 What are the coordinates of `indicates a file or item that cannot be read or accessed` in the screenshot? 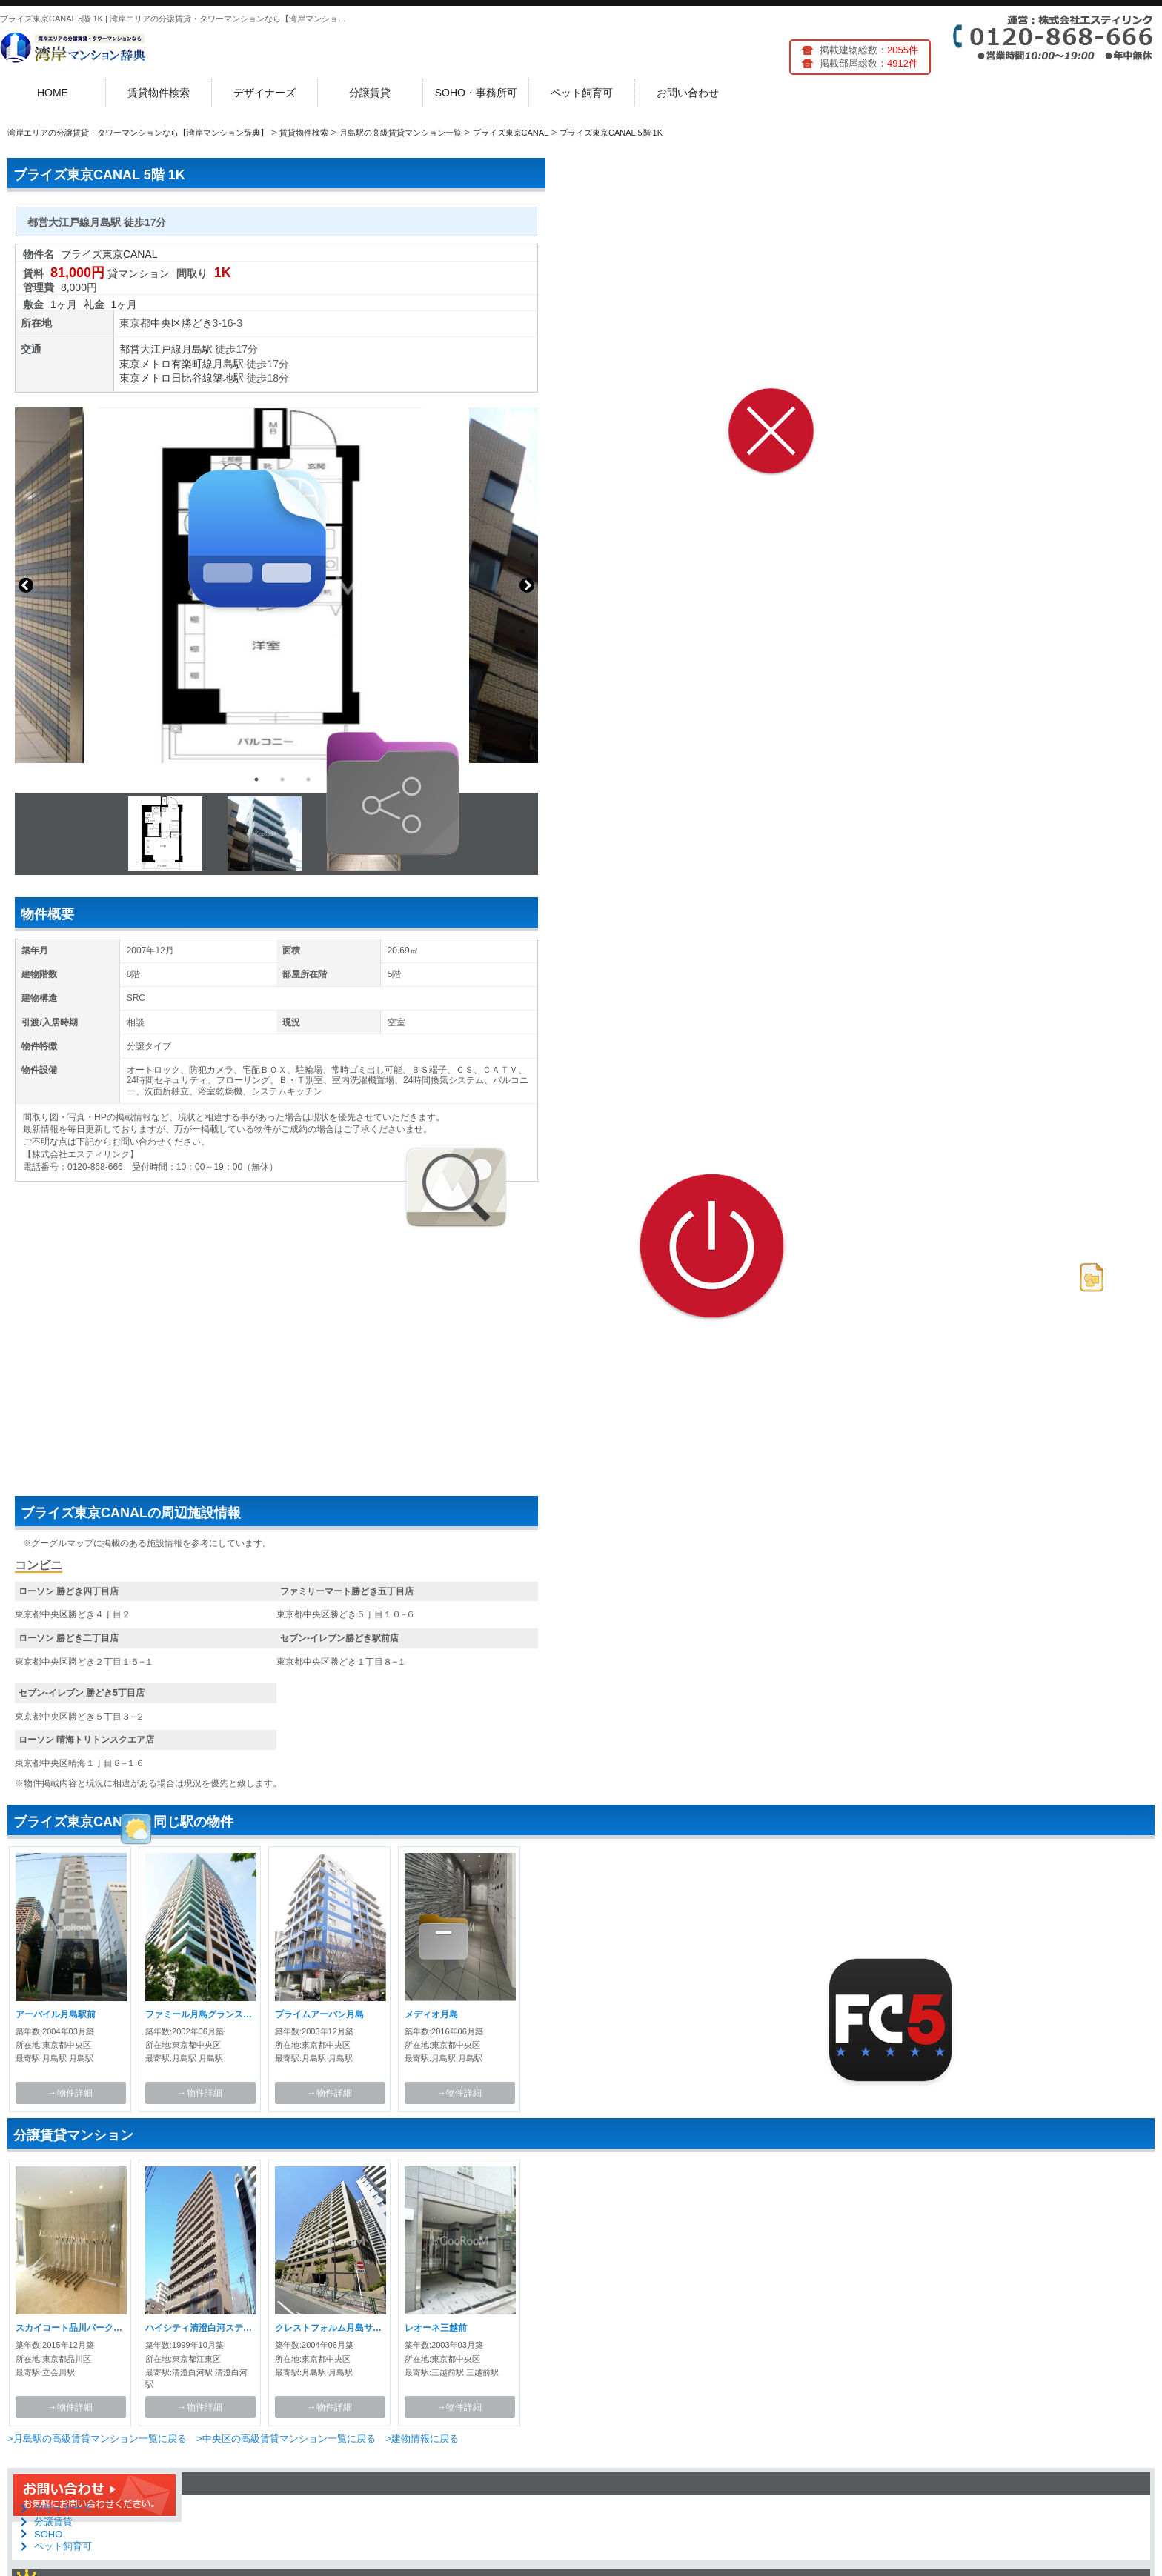 It's located at (771, 430).